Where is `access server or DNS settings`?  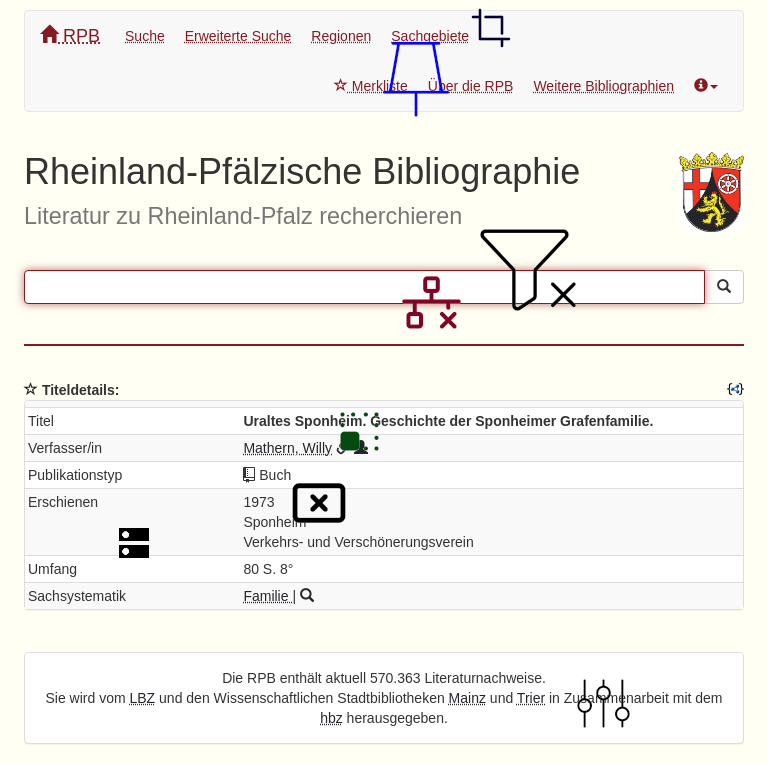 access server or DNS settings is located at coordinates (134, 543).